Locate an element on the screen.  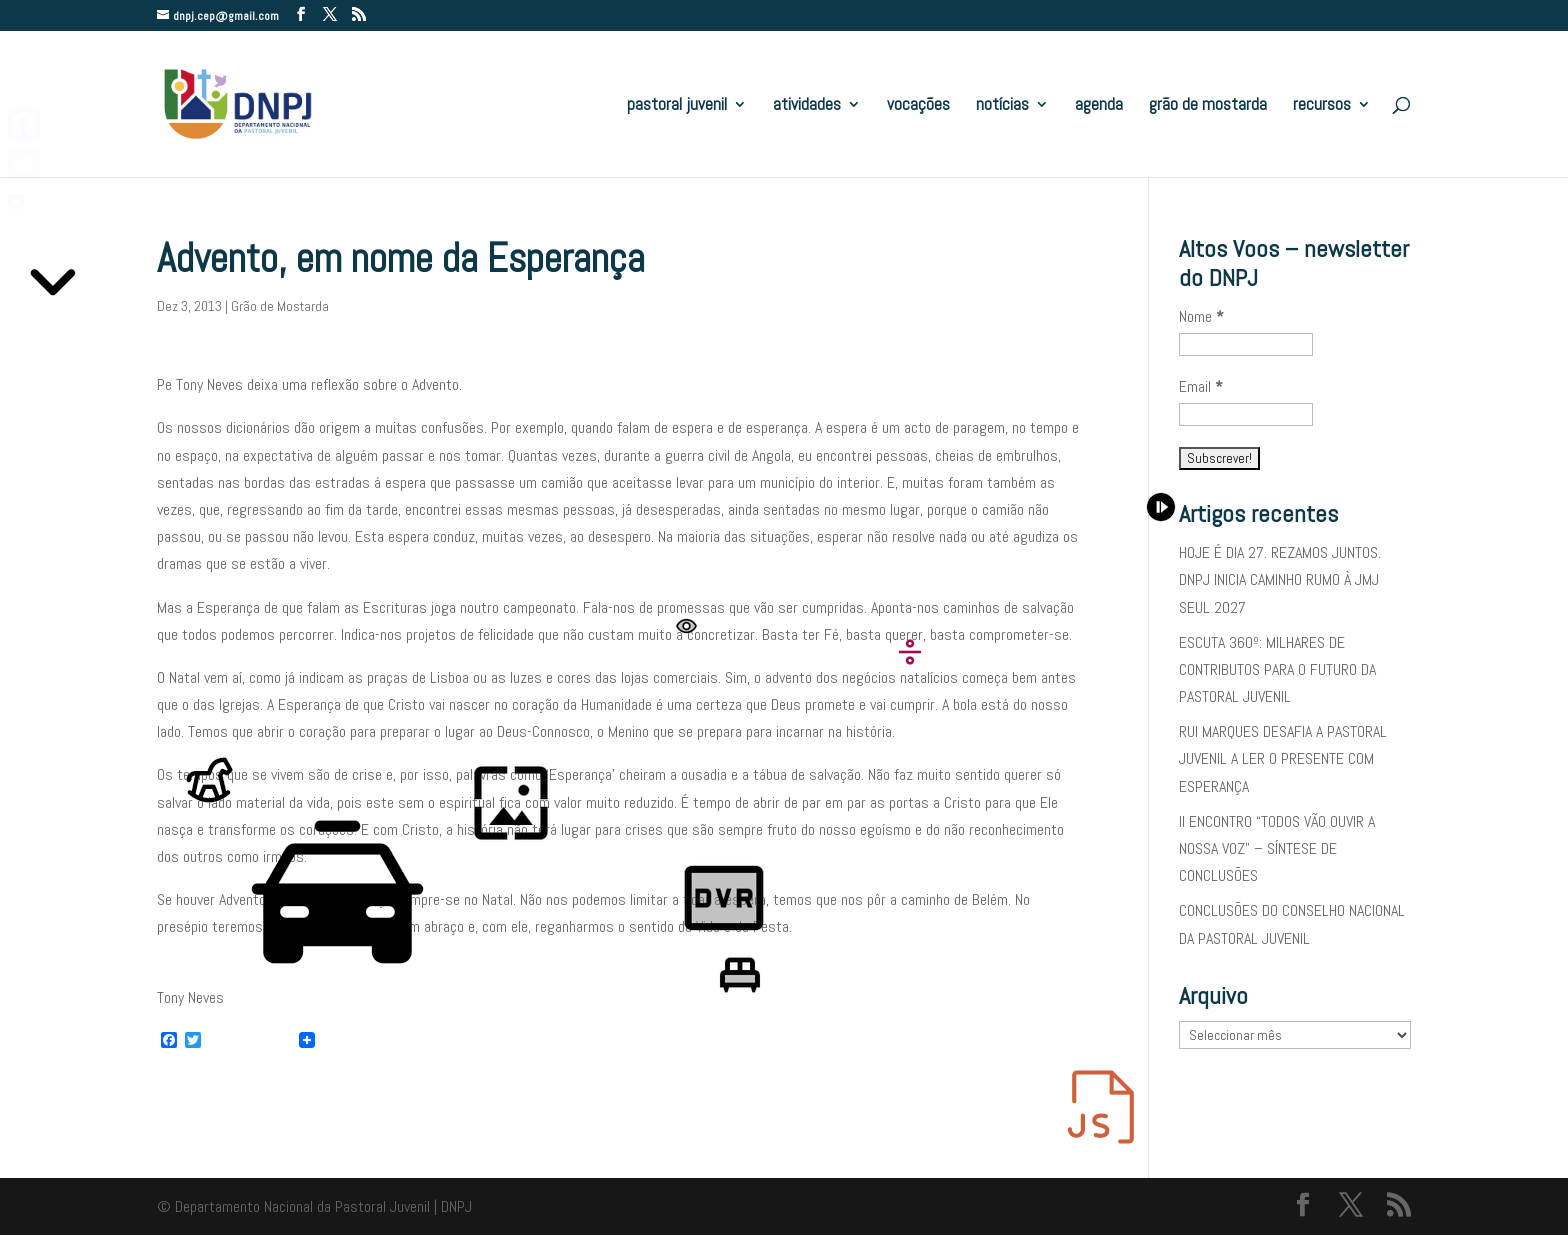
indicates police or emergency services is located at coordinates (337, 900).